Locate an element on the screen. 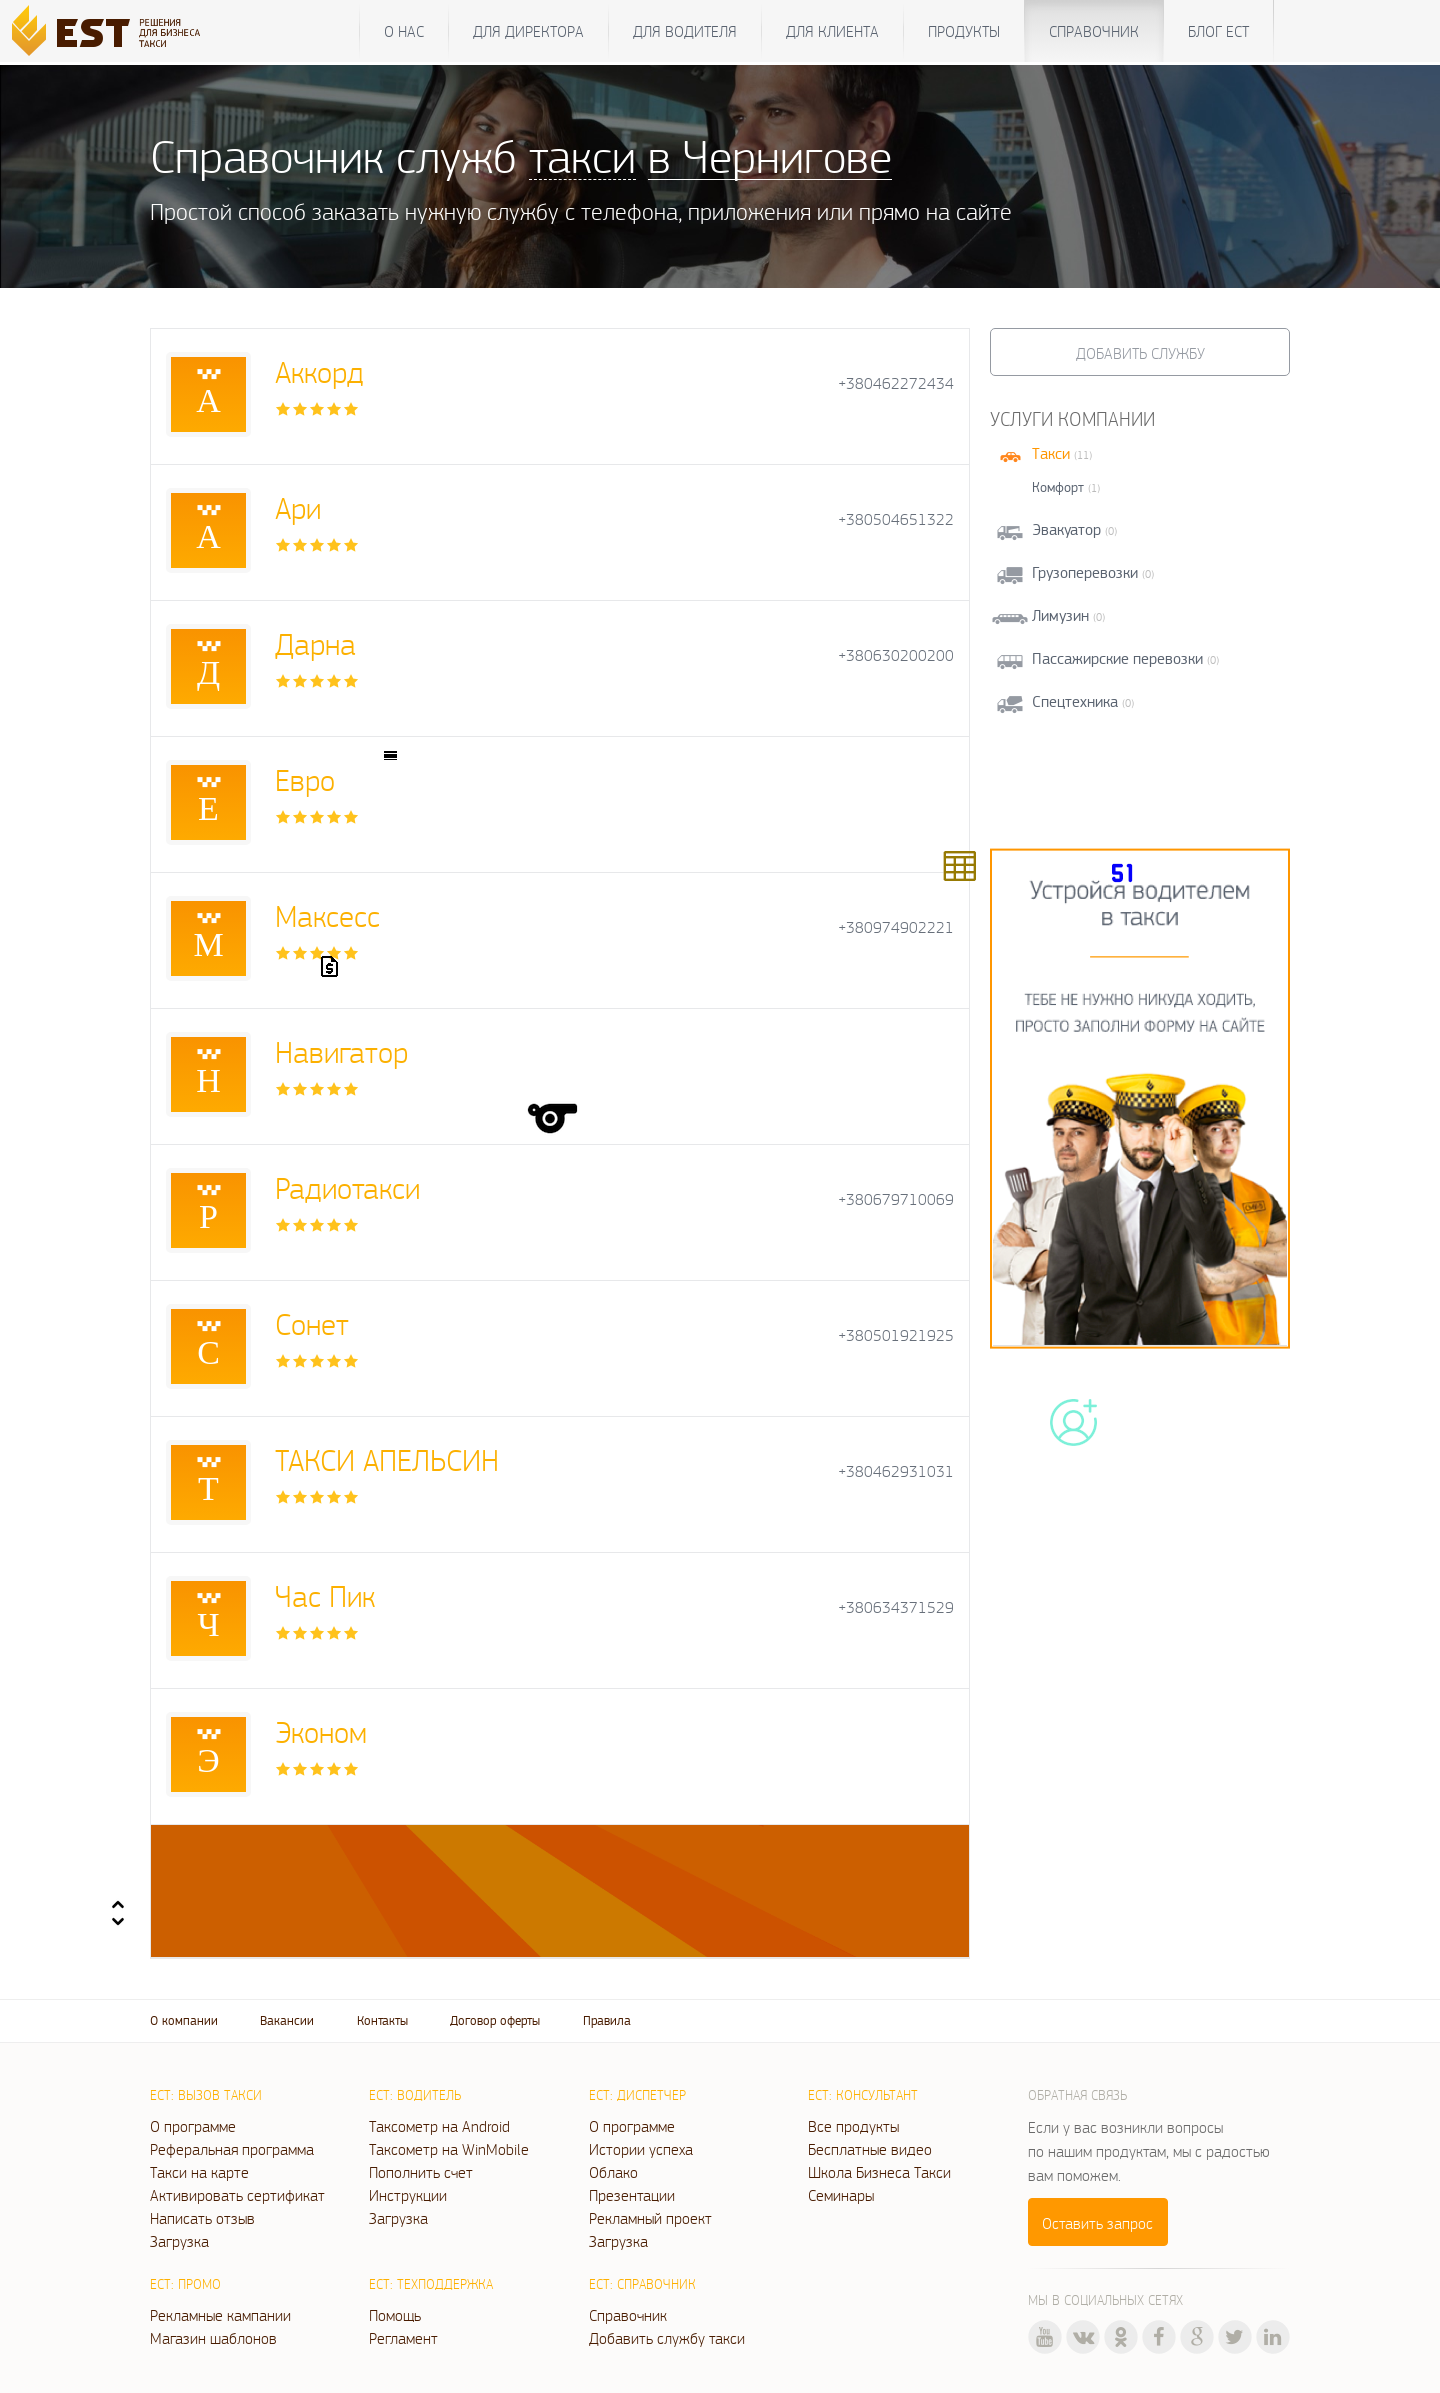  request a price quote or estimate is located at coordinates (329, 966).